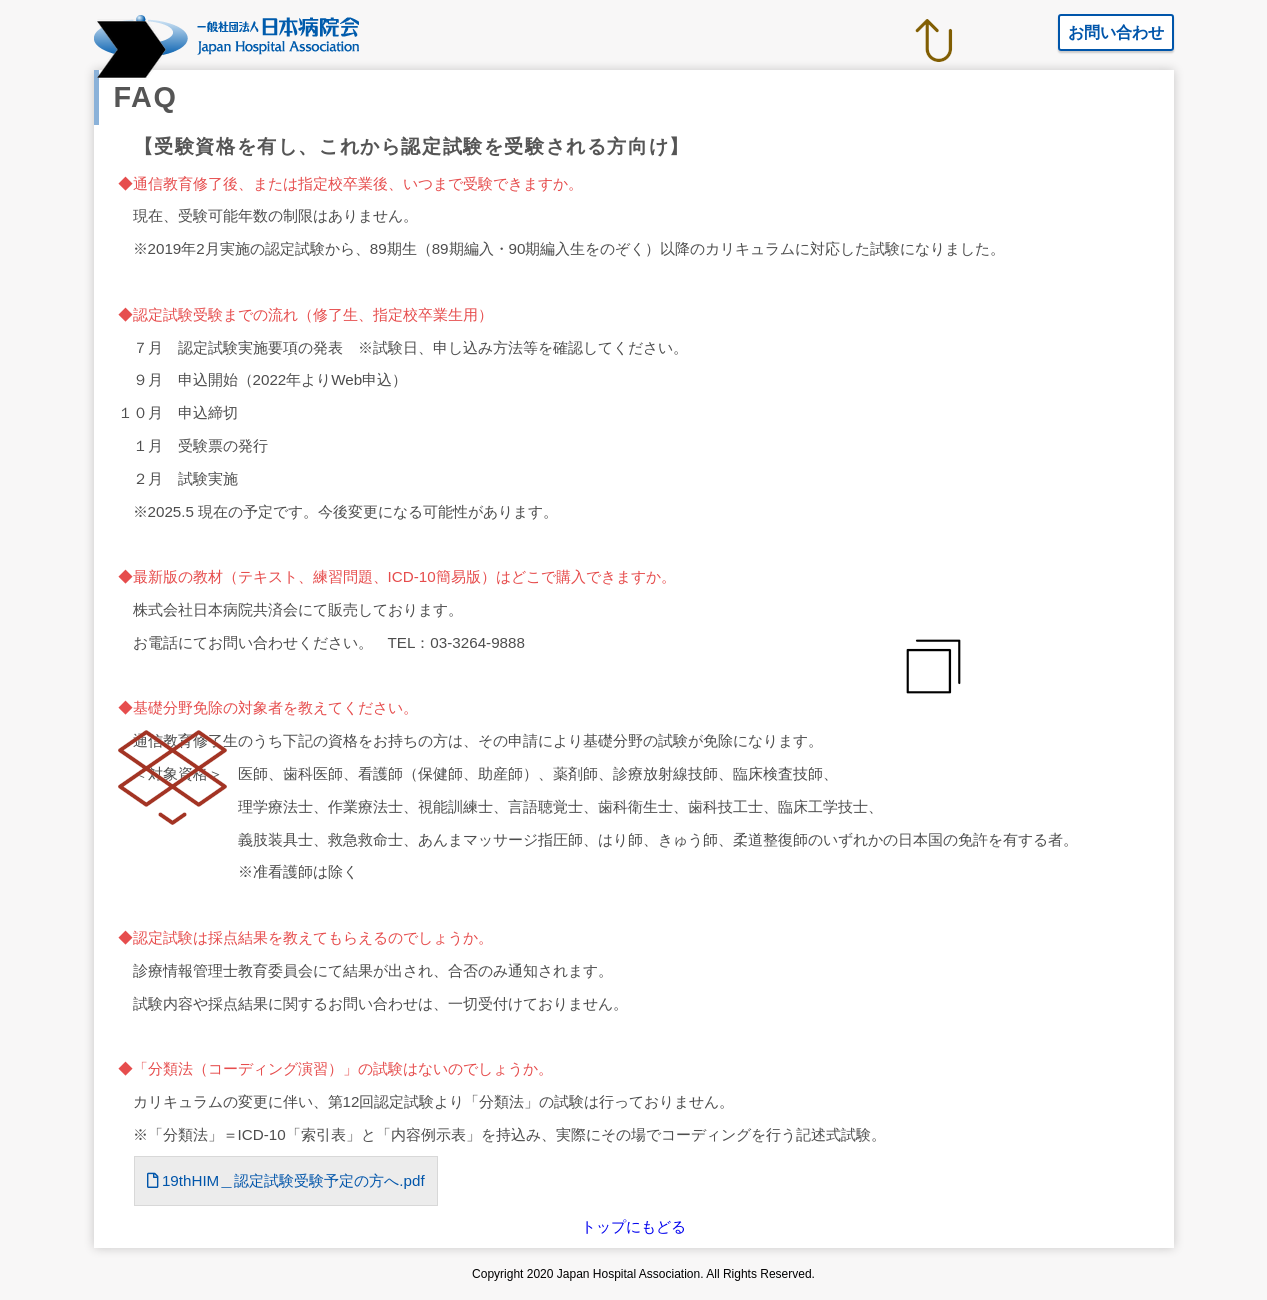  I want to click on copy to clipboard, so click(933, 666).